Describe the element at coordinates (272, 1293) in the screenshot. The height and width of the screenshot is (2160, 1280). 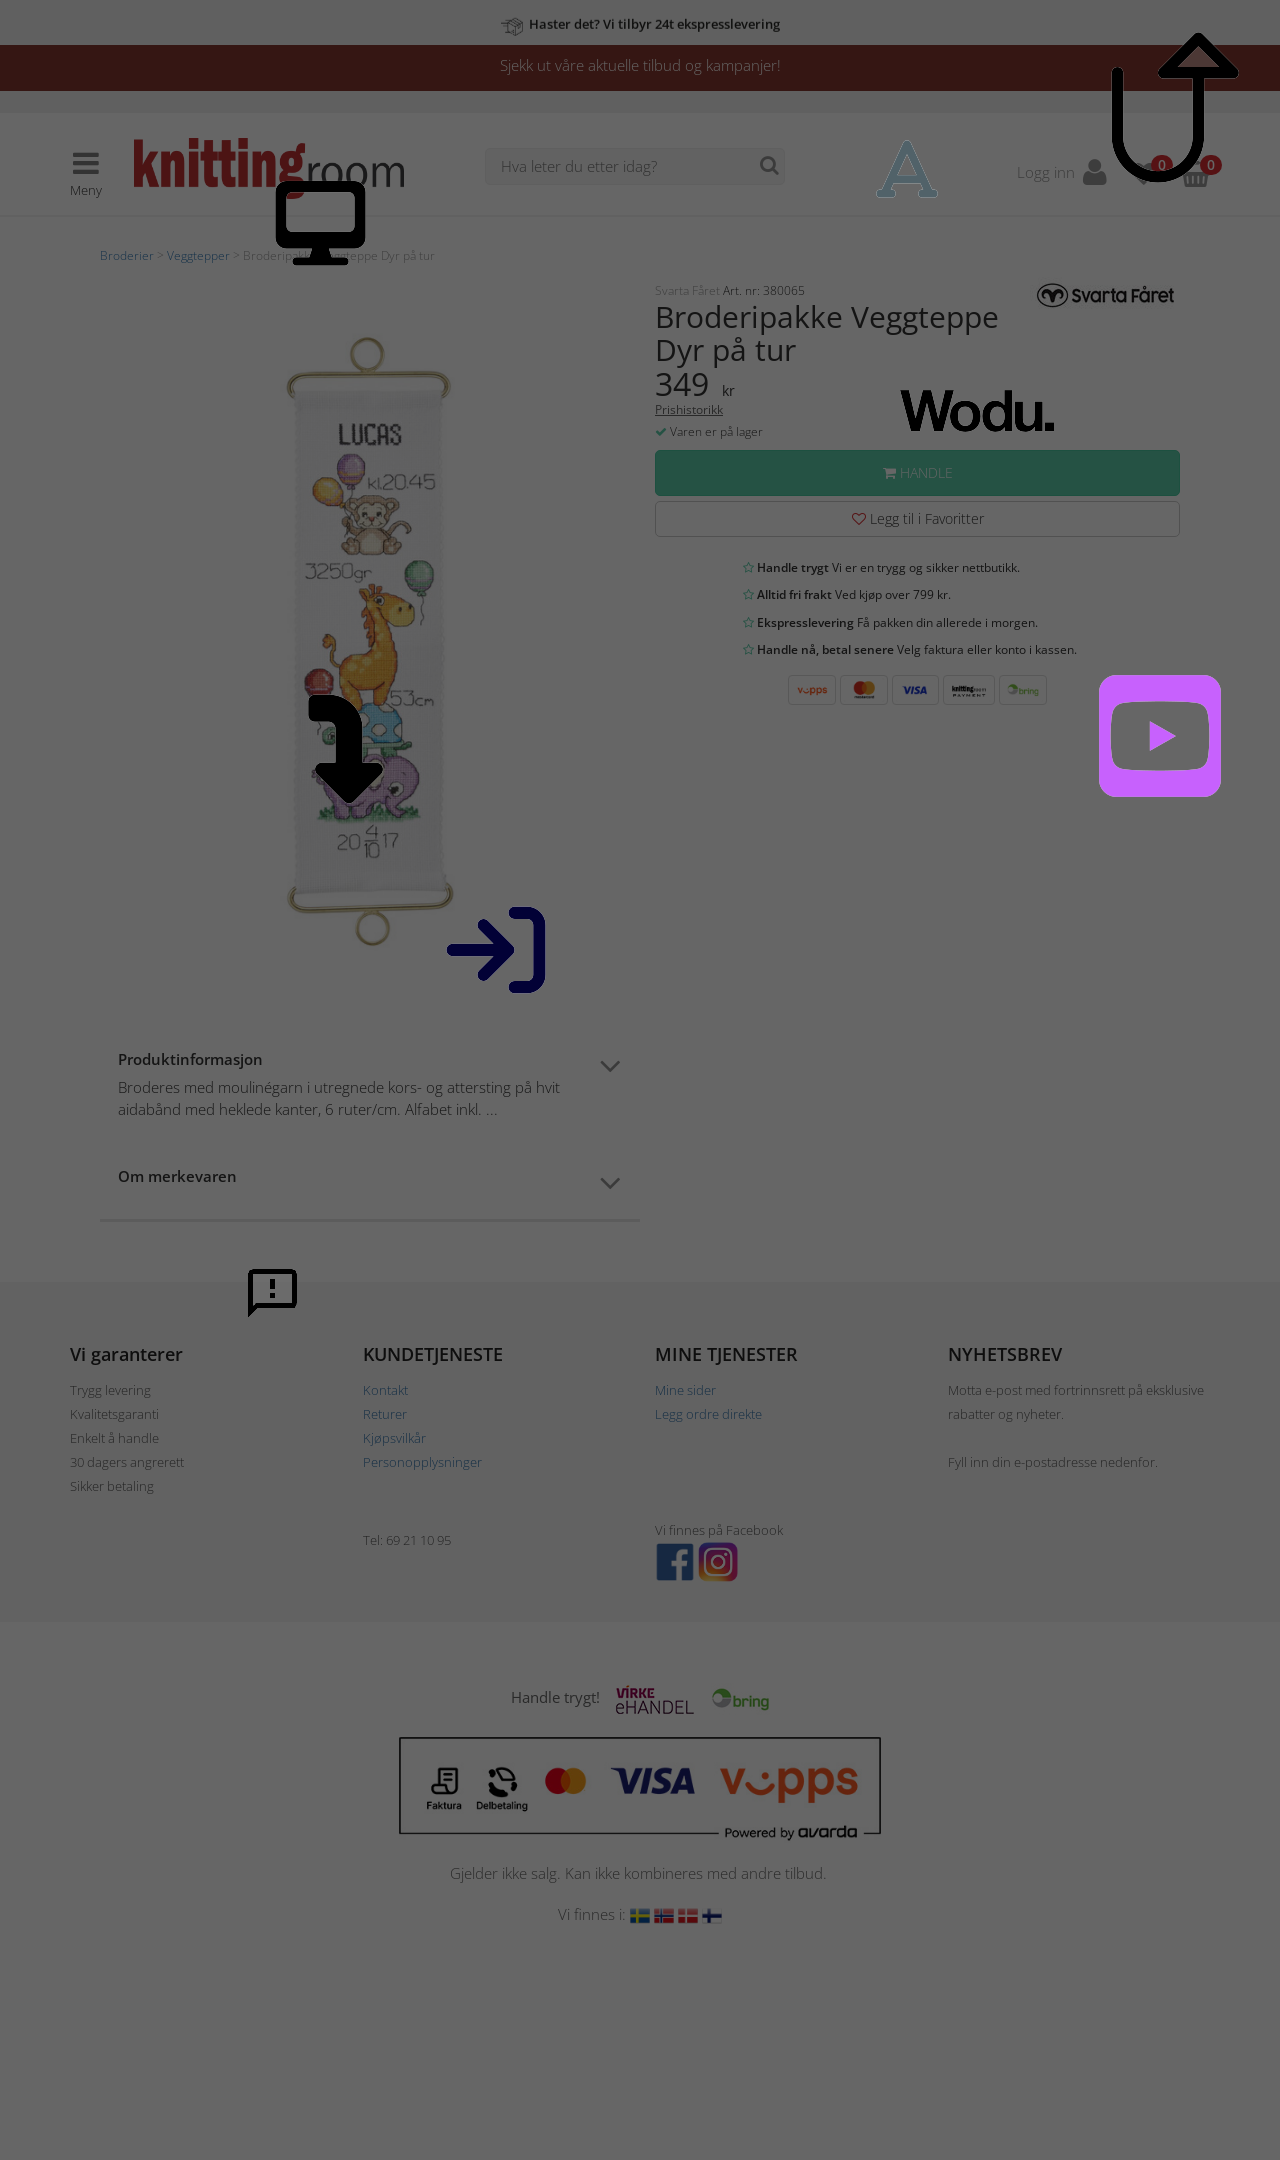
I see `indicates a failed or undelivered text message` at that location.